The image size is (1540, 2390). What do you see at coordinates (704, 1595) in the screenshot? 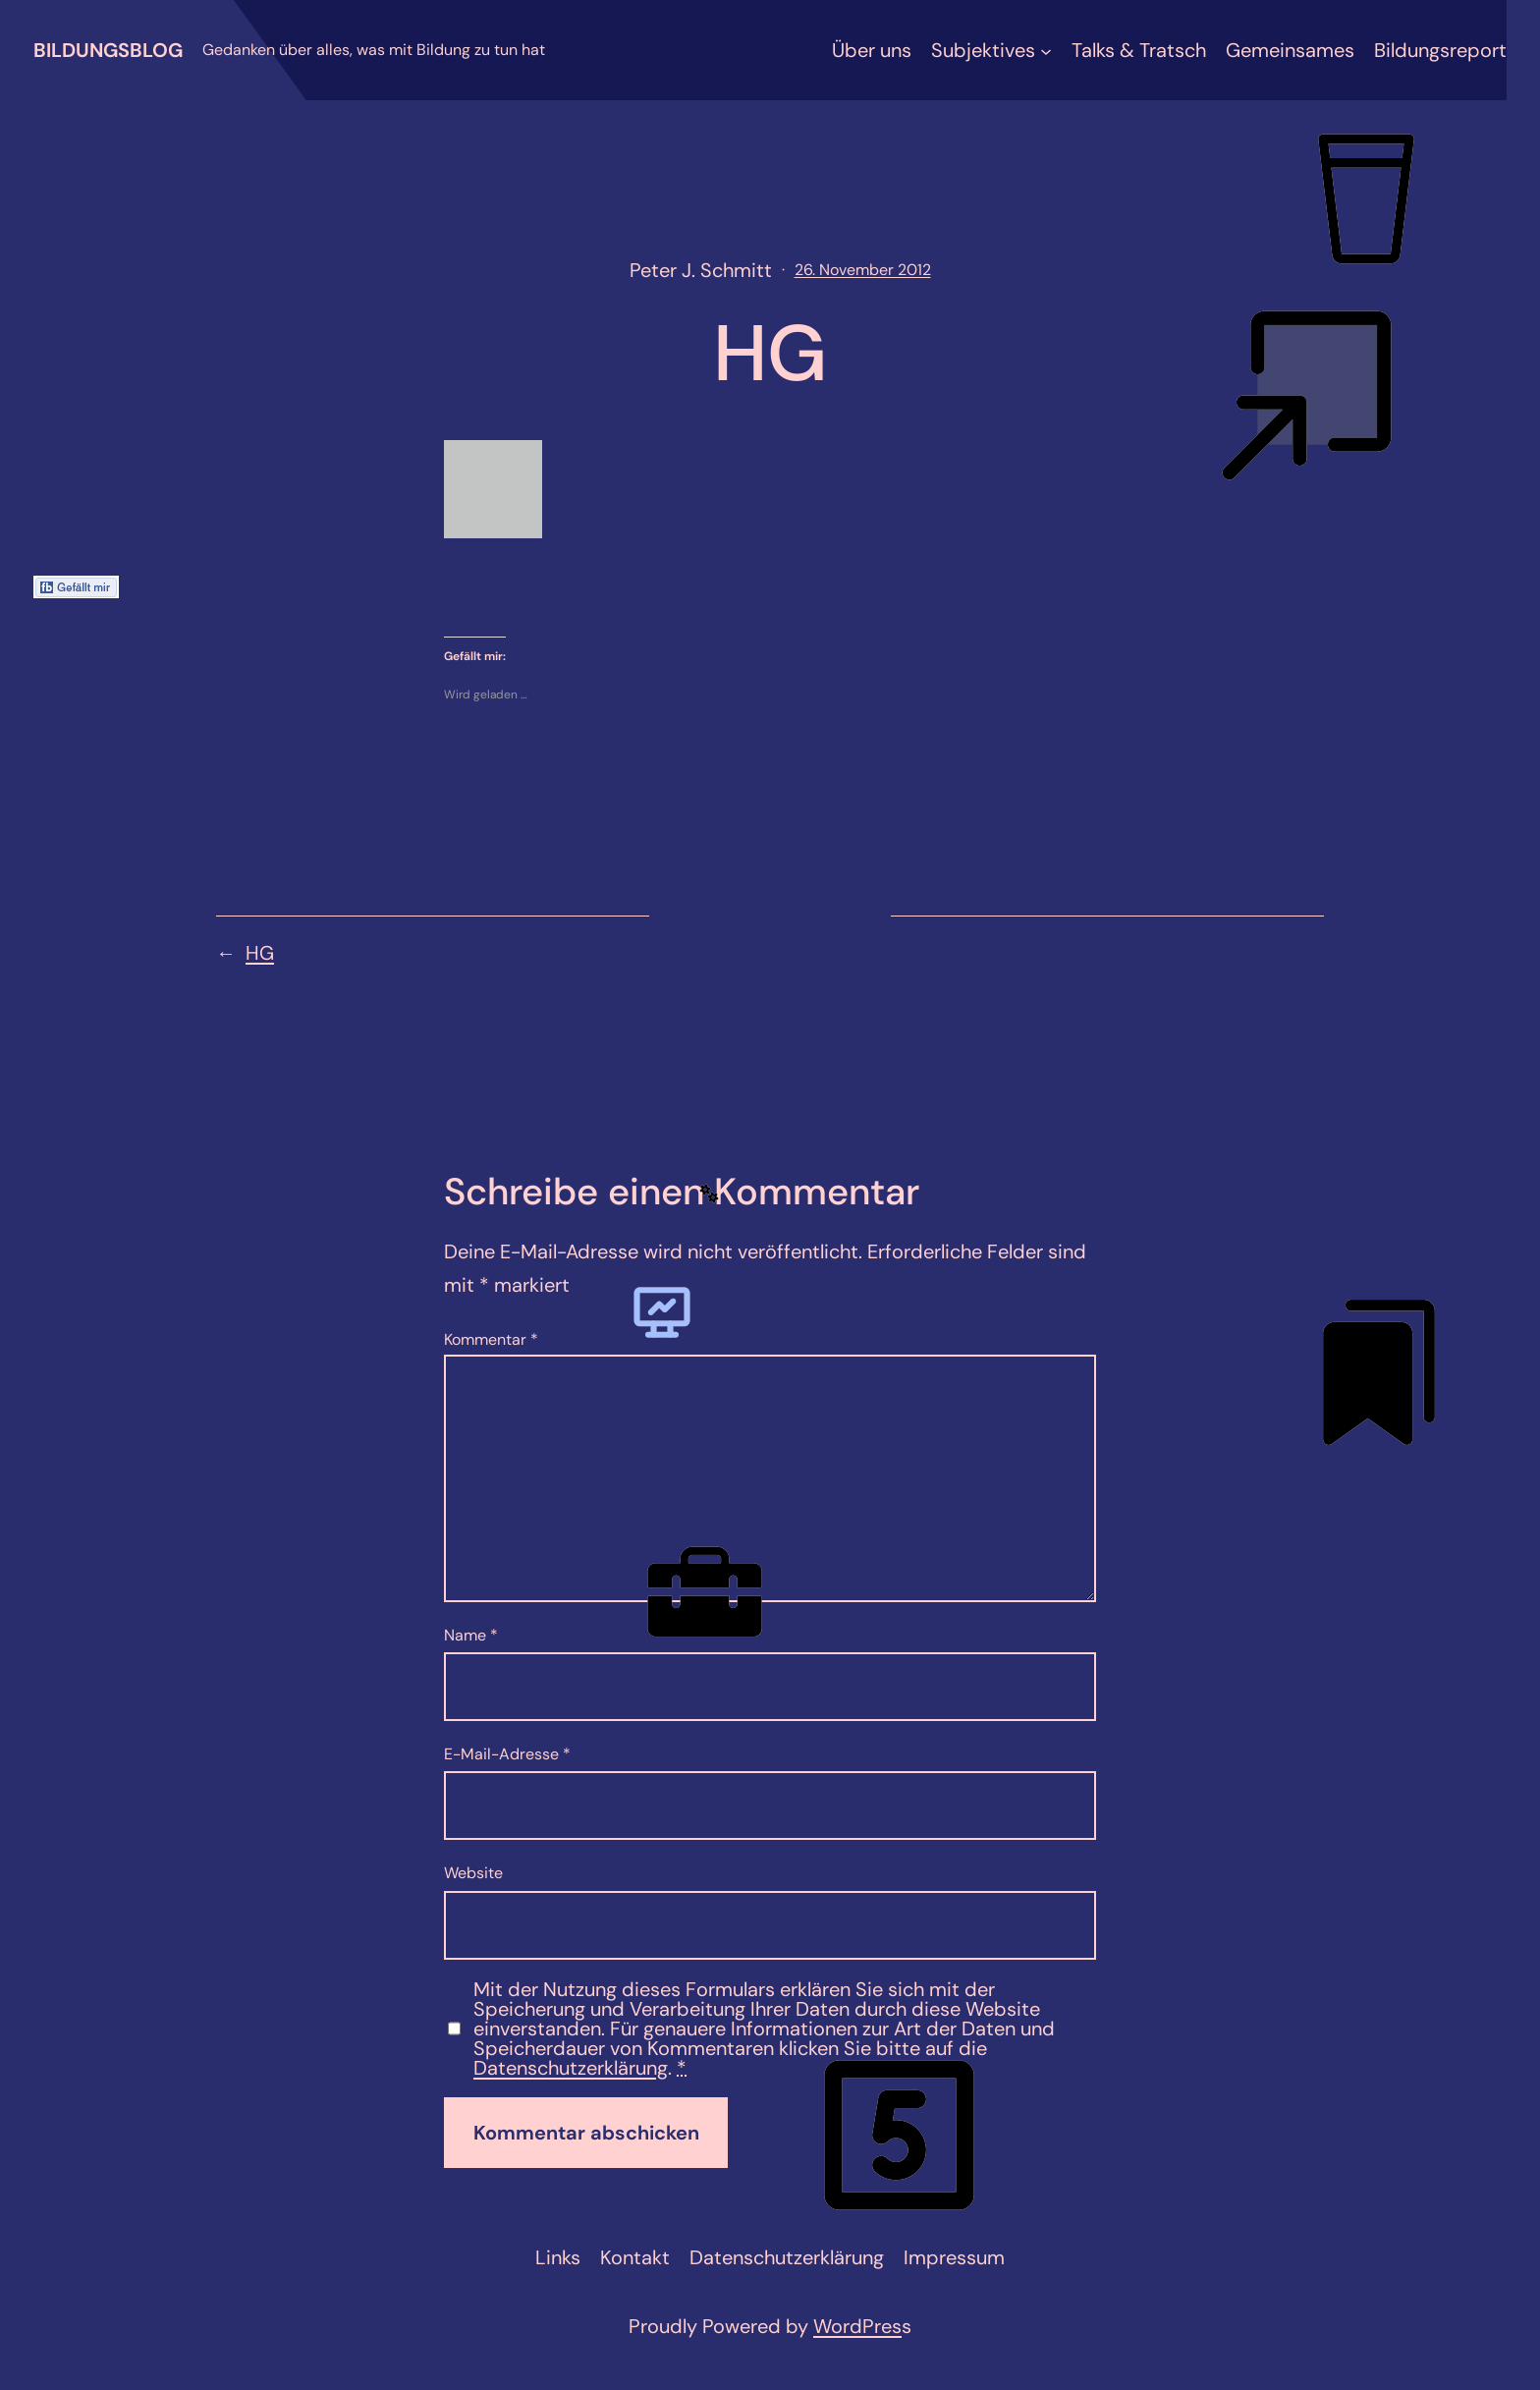
I see `access tools and settings` at bounding box center [704, 1595].